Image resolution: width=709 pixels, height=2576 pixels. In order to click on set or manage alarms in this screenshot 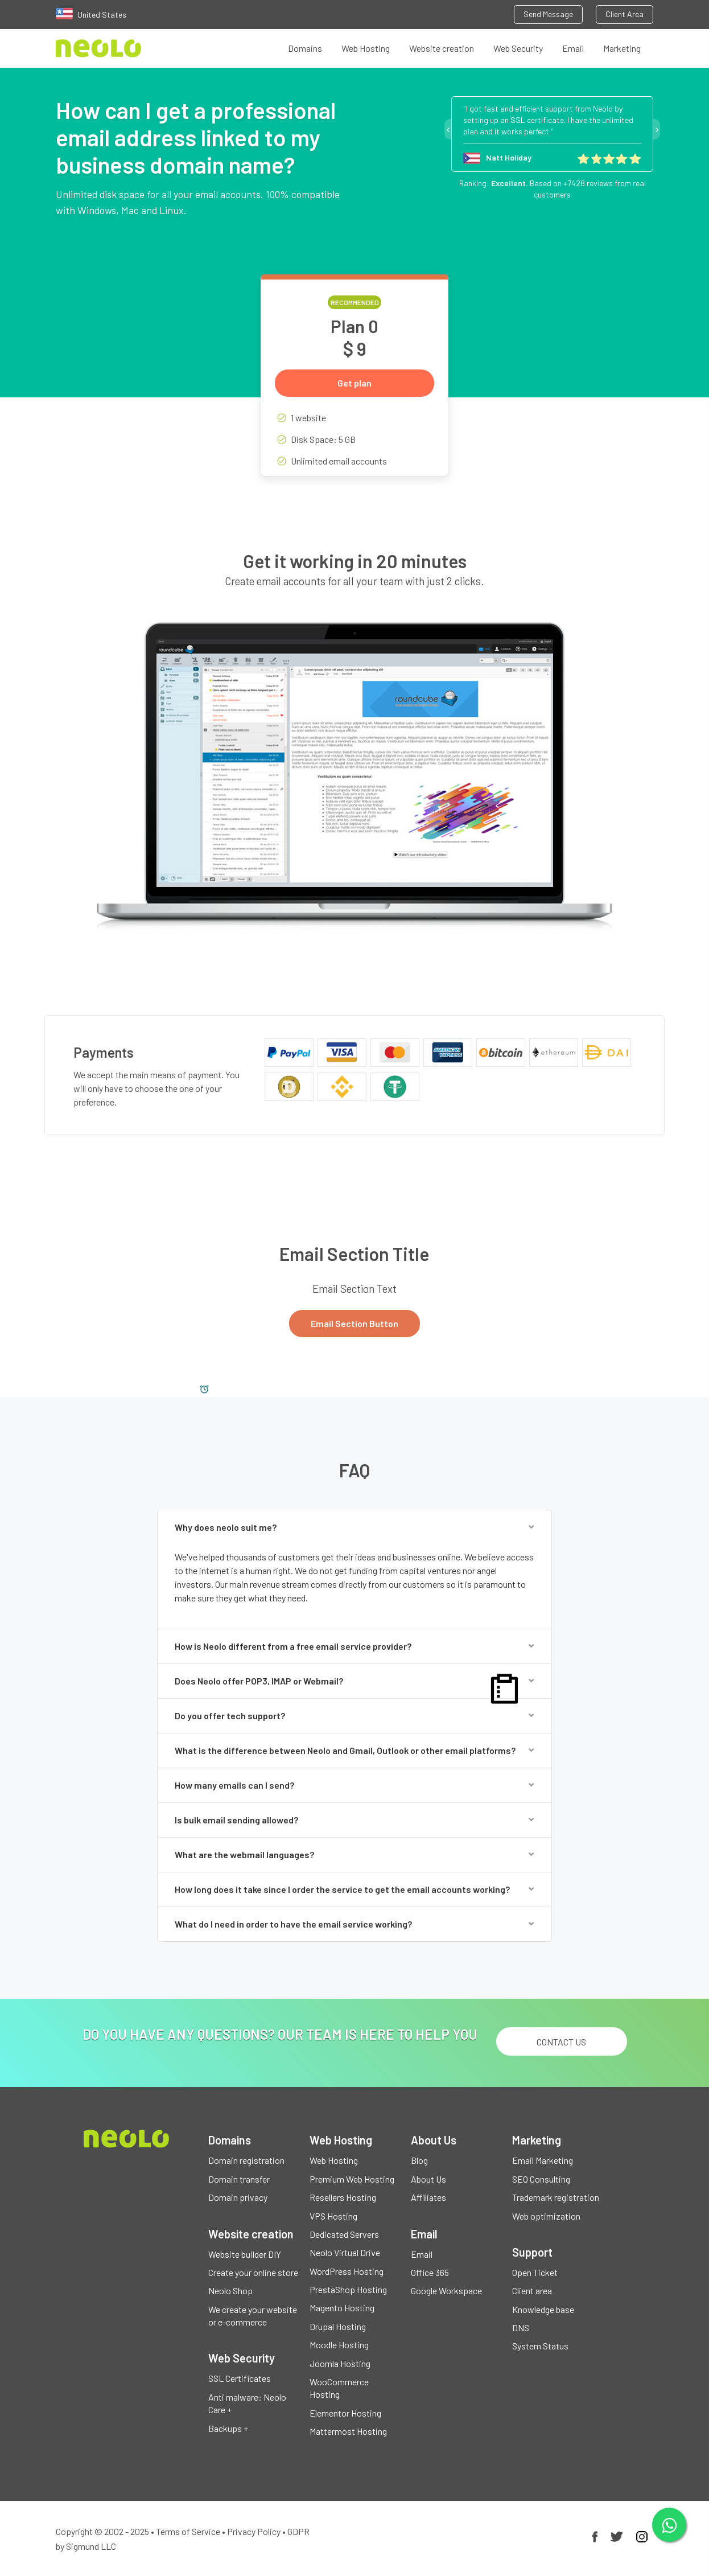, I will do `click(204, 1389)`.